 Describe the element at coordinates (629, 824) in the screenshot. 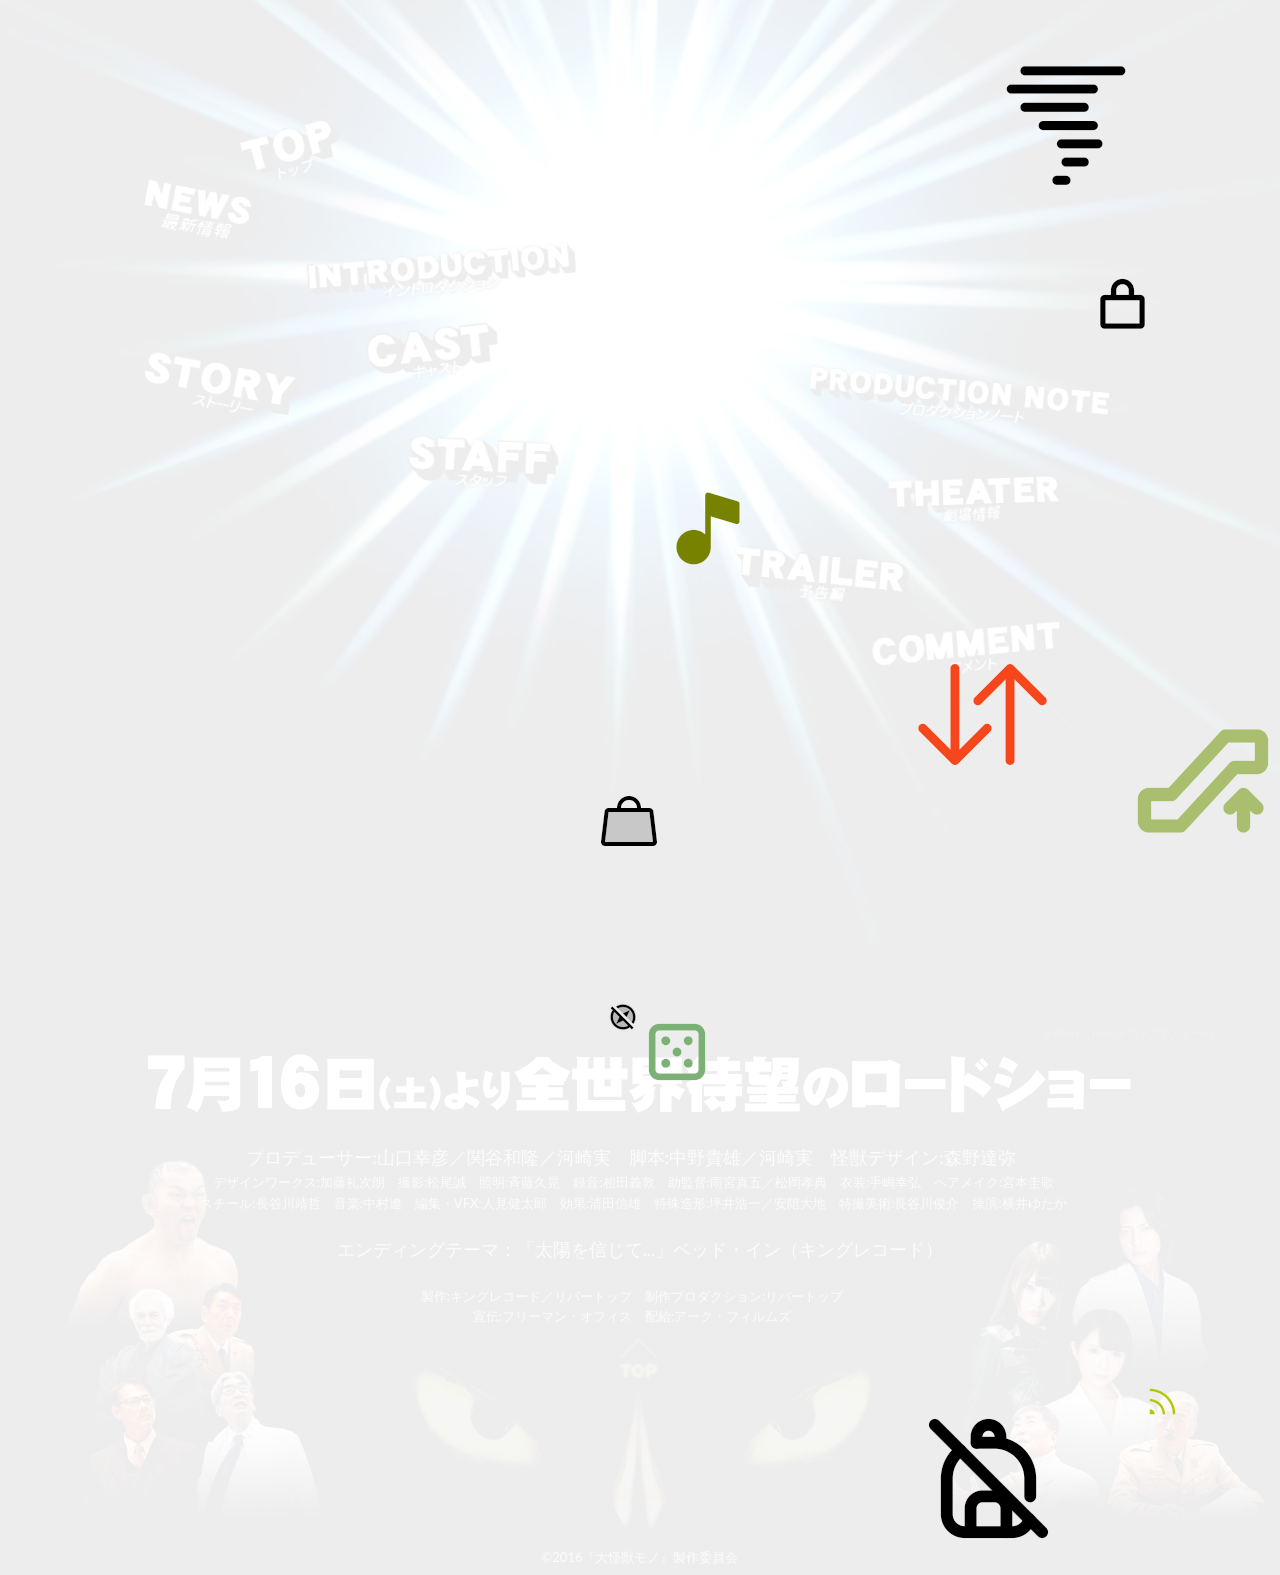

I see `view your shopping bag` at that location.